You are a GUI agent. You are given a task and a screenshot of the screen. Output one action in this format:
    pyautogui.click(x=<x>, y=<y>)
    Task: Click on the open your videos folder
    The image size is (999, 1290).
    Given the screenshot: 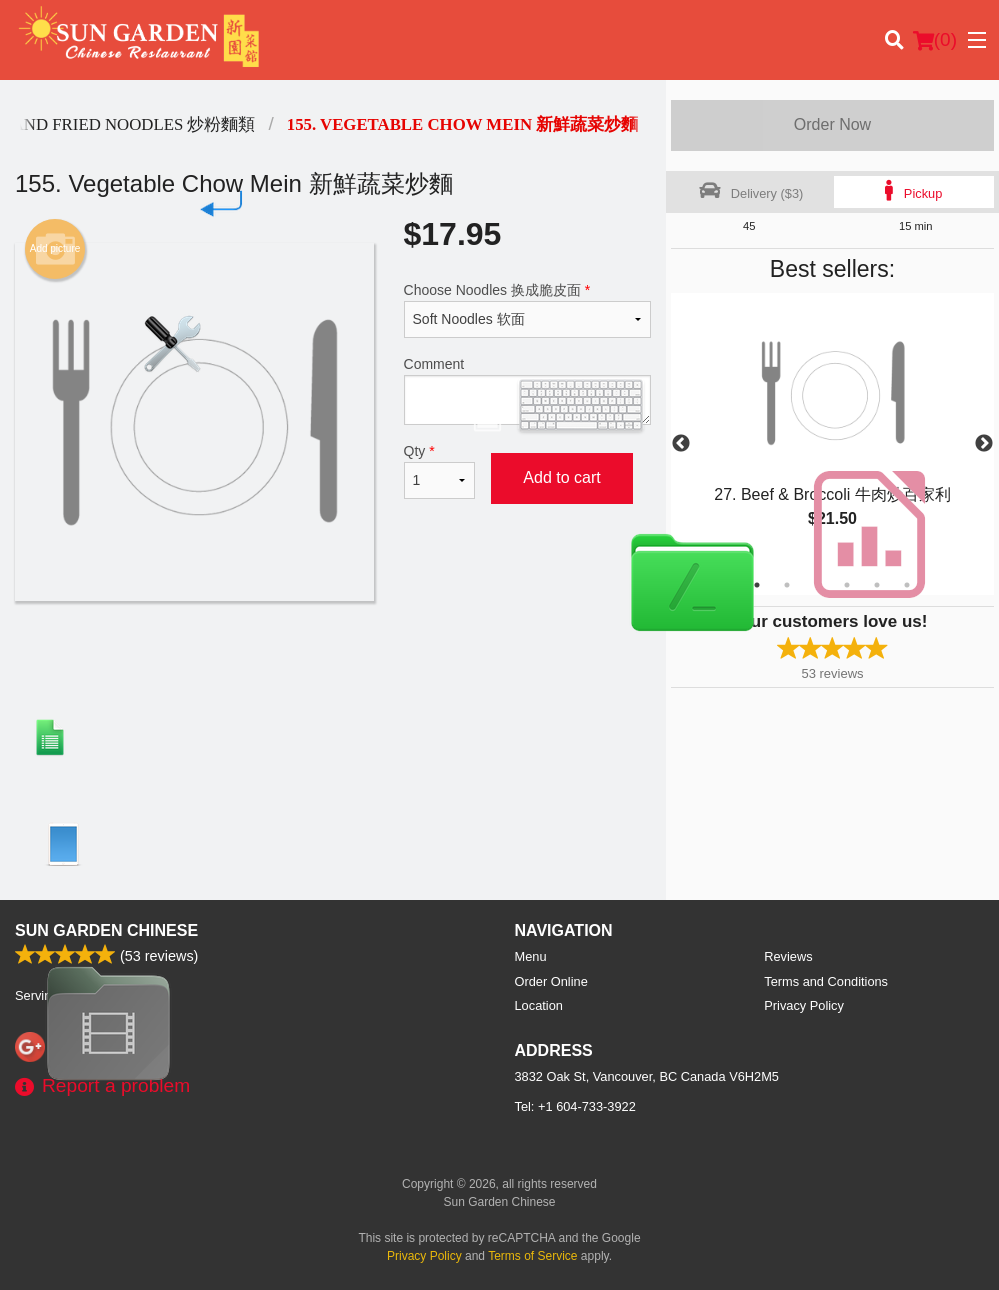 What is the action you would take?
    pyautogui.click(x=108, y=1023)
    